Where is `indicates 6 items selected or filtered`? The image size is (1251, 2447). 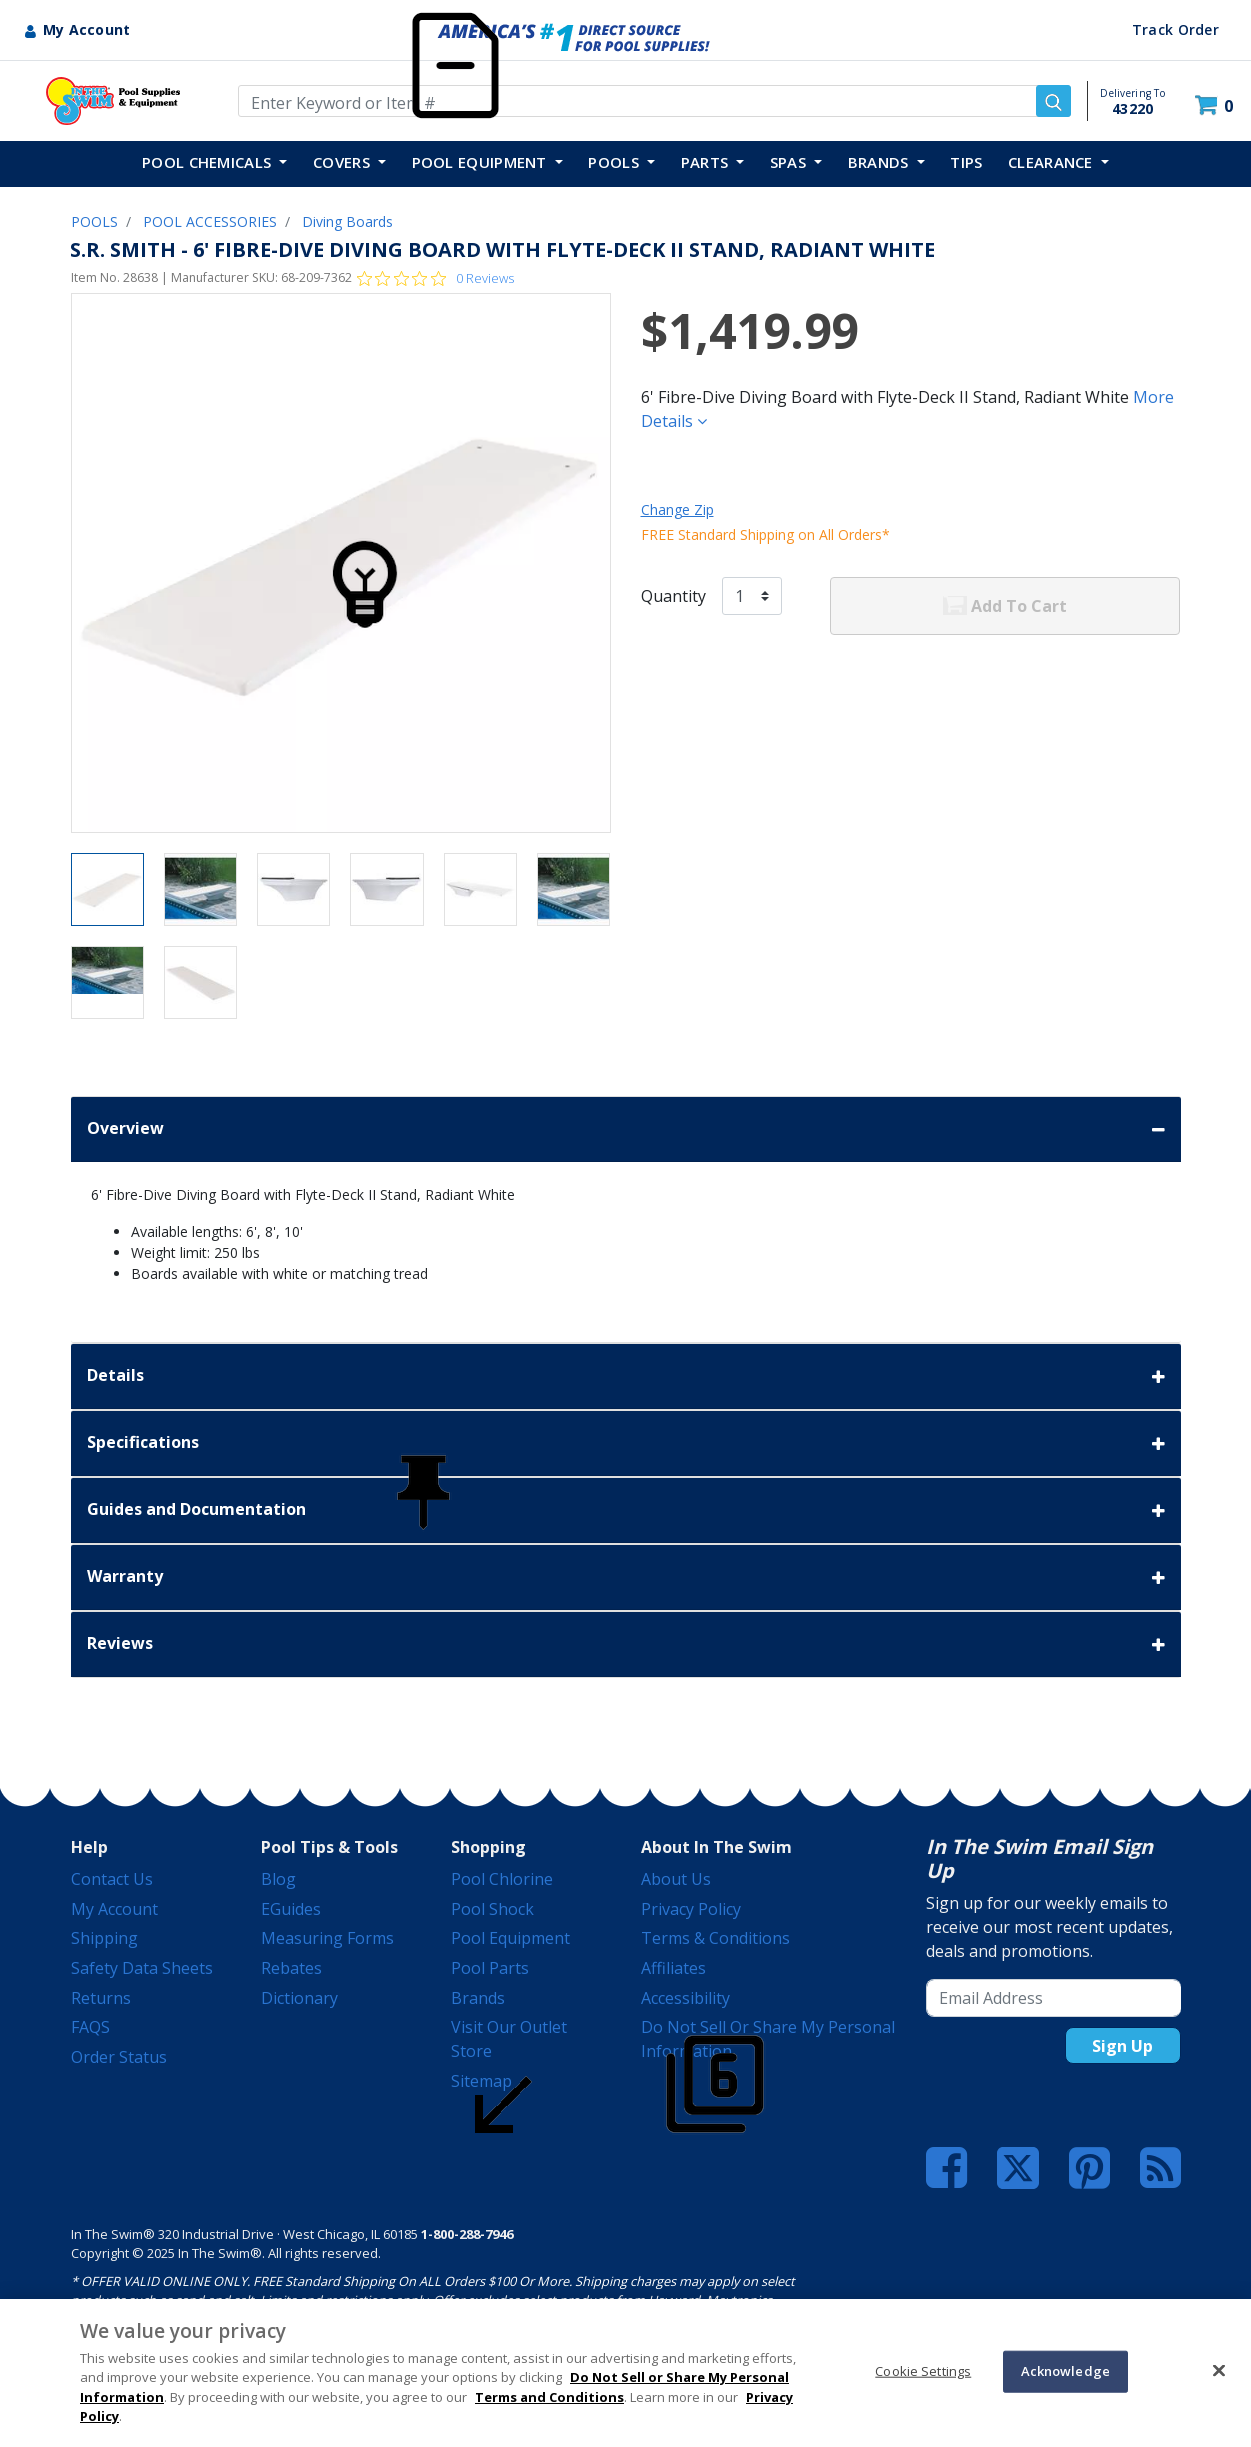
indicates 6 items selected or filtered is located at coordinates (715, 2084).